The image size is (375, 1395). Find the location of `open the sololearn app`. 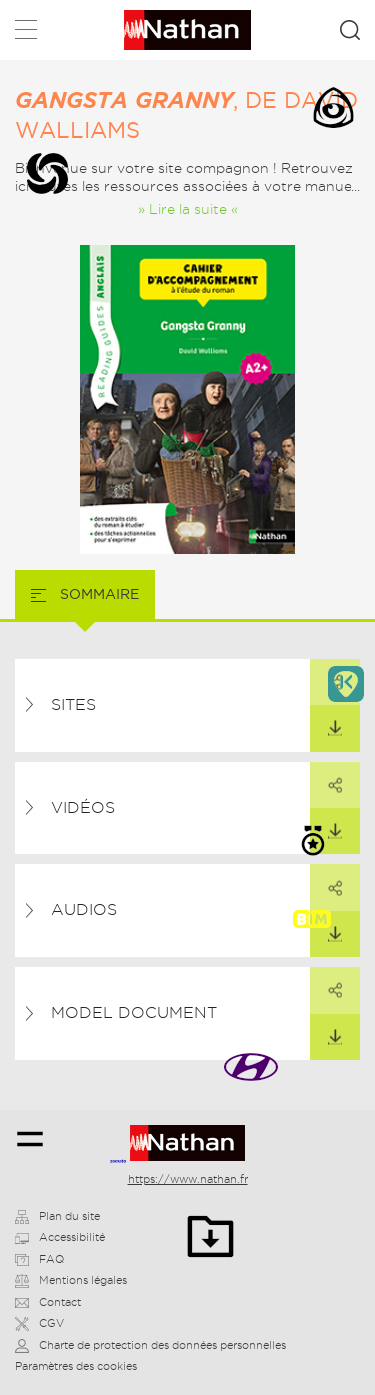

open the sololearn app is located at coordinates (47, 173).